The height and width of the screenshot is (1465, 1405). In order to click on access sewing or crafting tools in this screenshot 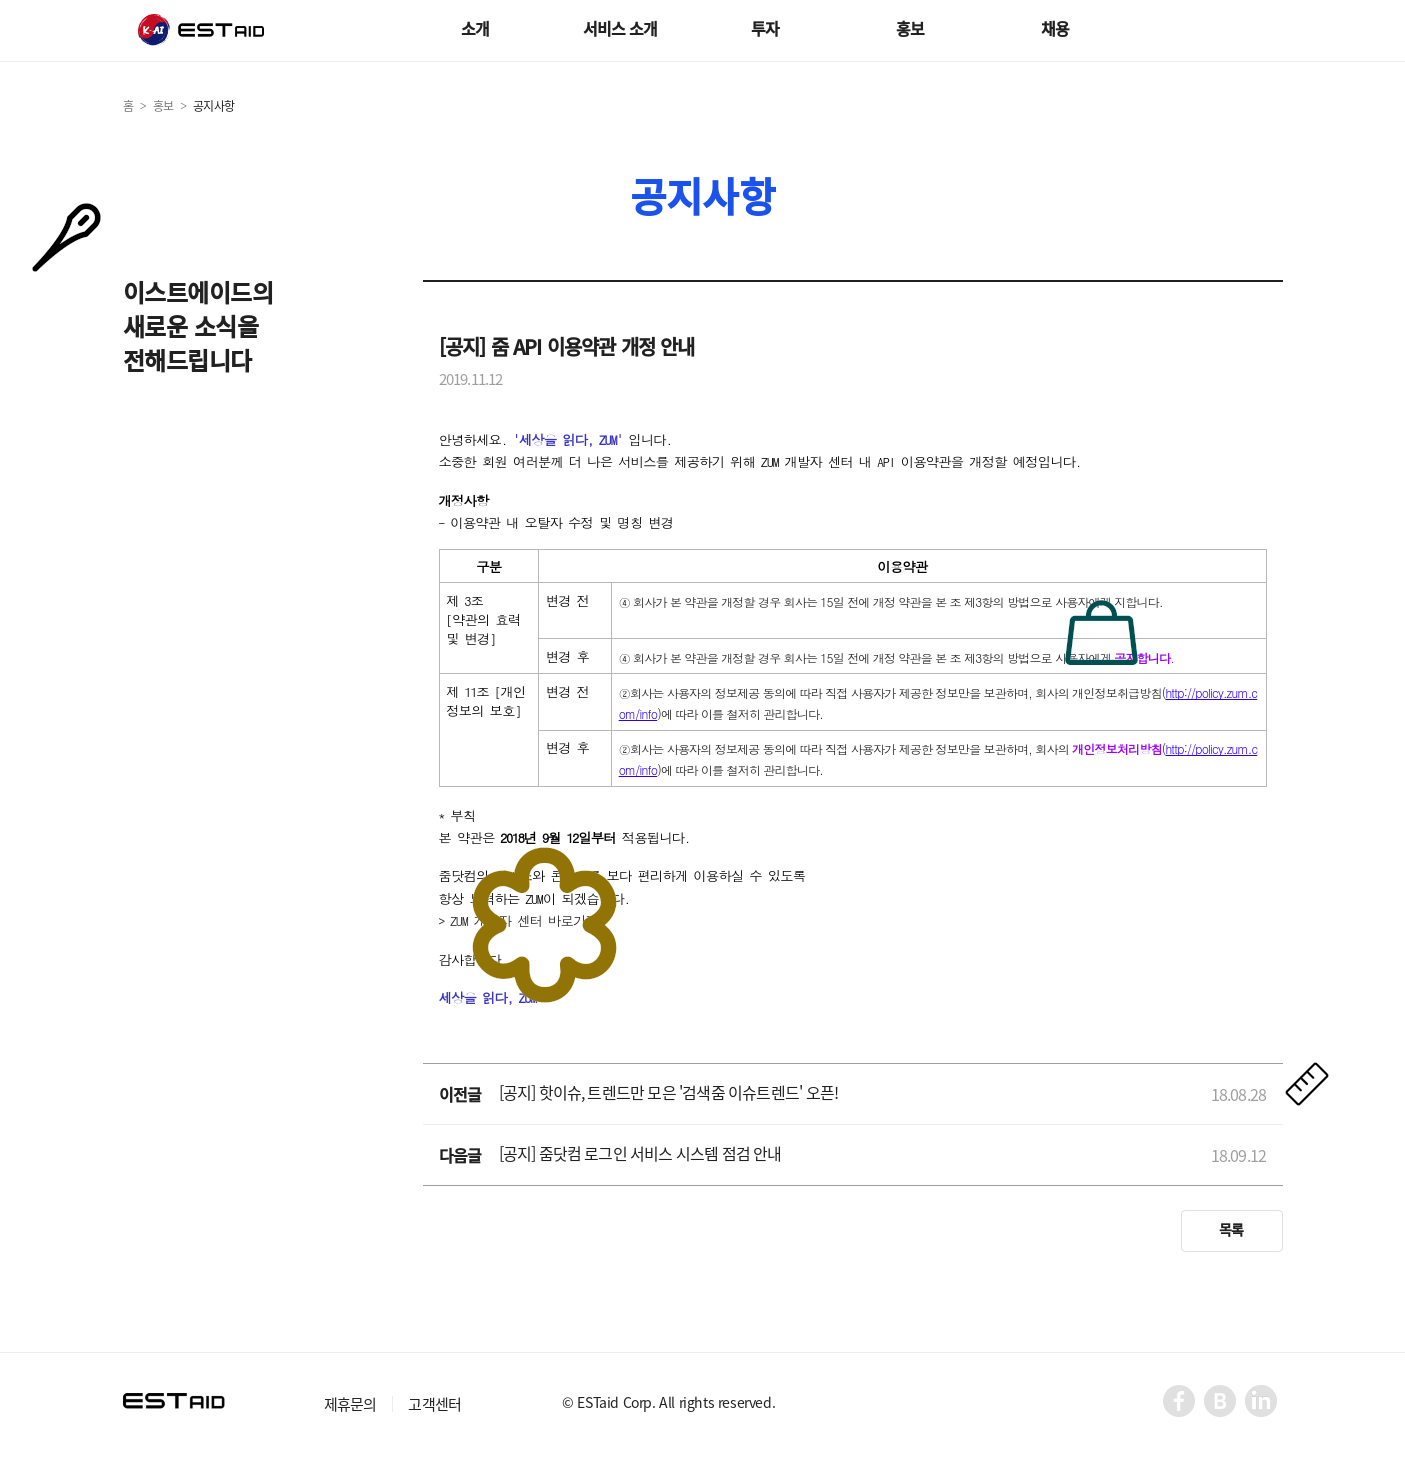, I will do `click(66, 237)`.